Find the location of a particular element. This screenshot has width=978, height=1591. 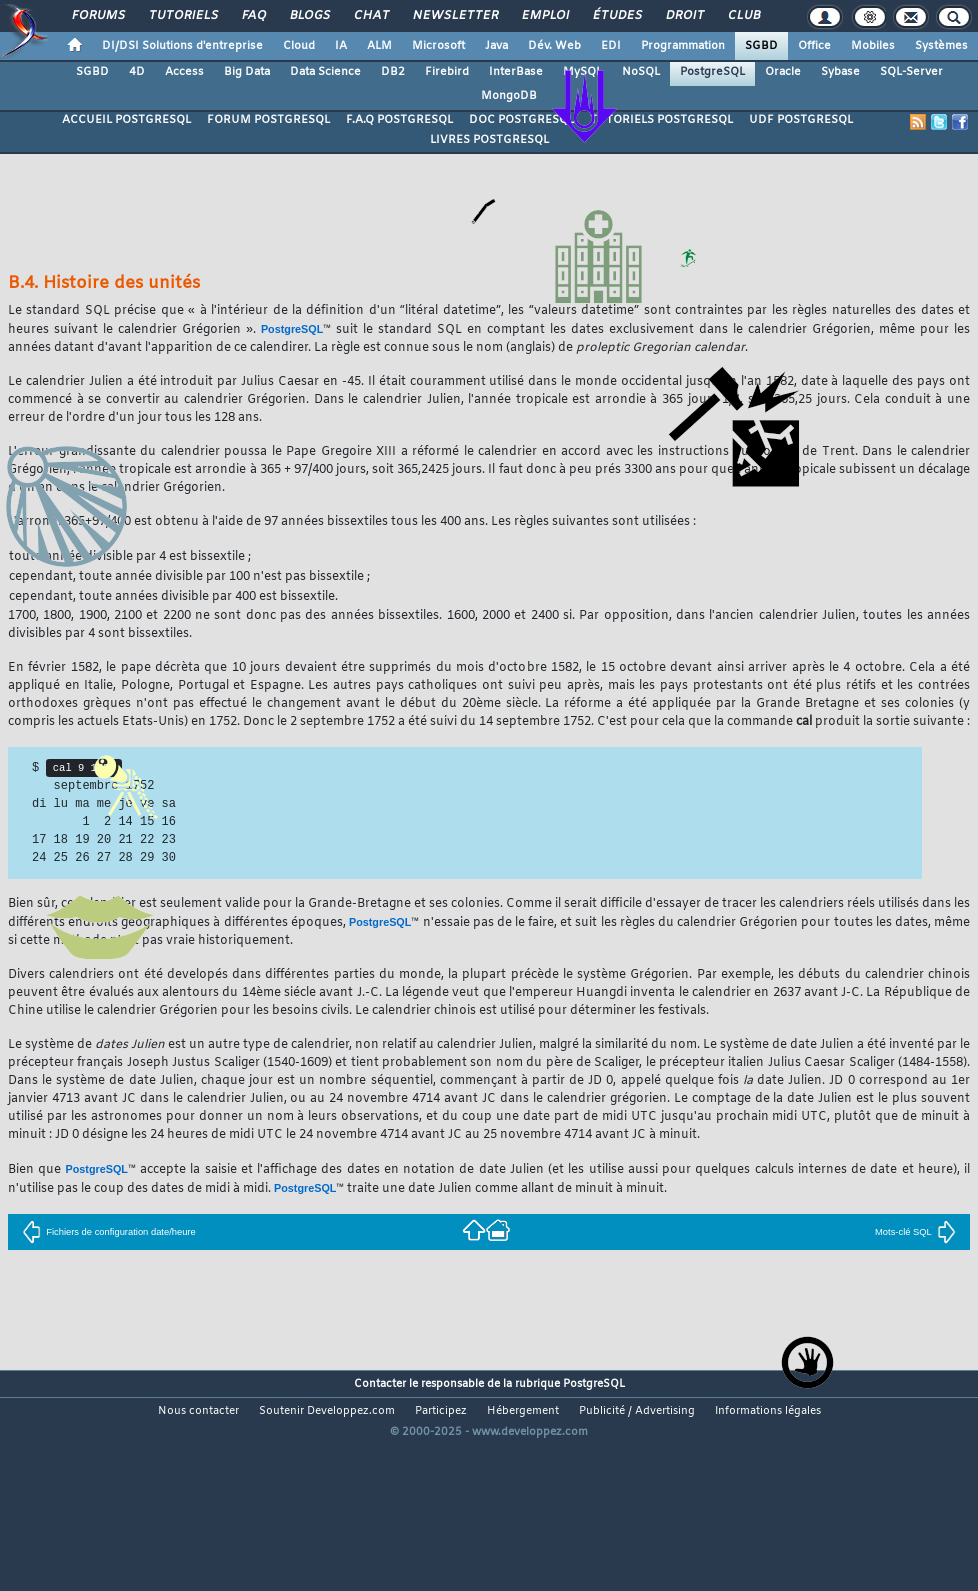

select the lead pipe weapon in a mystery or detective game is located at coordinates (483, 211).